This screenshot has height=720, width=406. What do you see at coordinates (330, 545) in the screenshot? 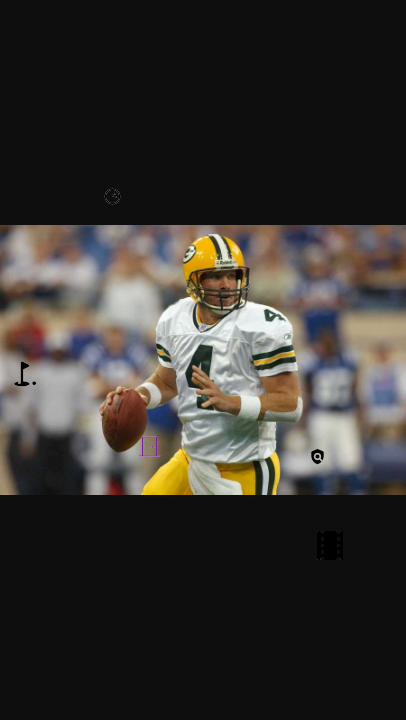
I see `access movies or video content` at bounding box center [330, 545].